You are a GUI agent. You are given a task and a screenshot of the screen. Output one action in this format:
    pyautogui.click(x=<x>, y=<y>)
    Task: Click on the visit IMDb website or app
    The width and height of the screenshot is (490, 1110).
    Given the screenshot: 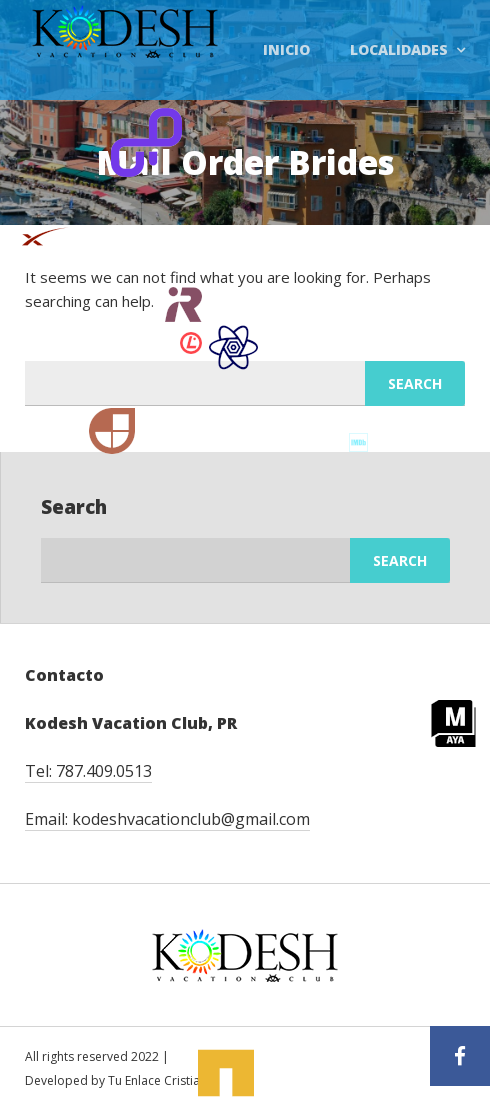 What is the action you would take?
    pyautogui.click(x=358, y=442)
    